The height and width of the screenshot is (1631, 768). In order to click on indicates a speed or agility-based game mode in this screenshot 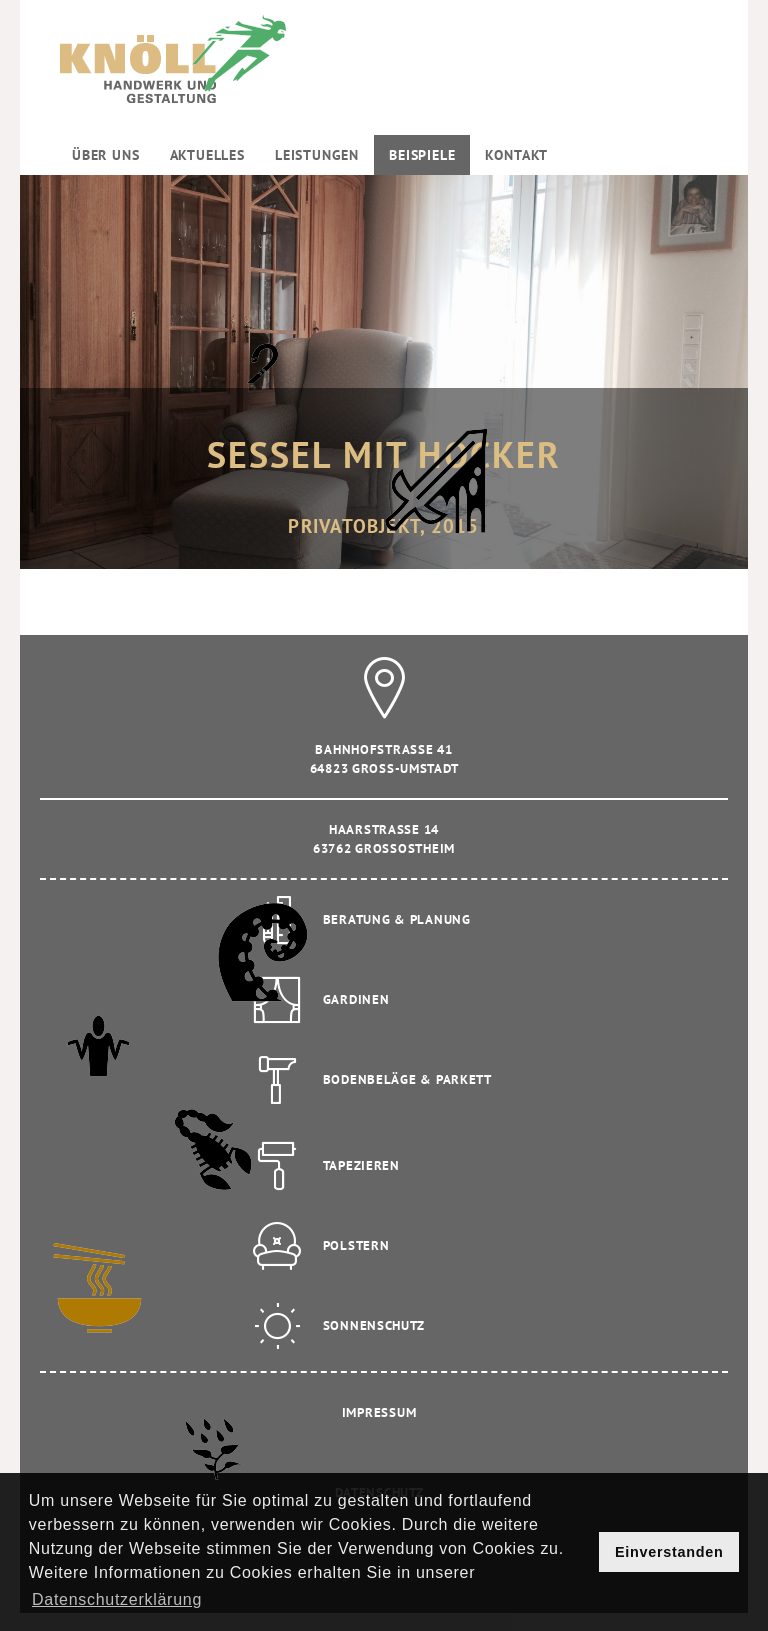, I will do `click(239, 54)`.